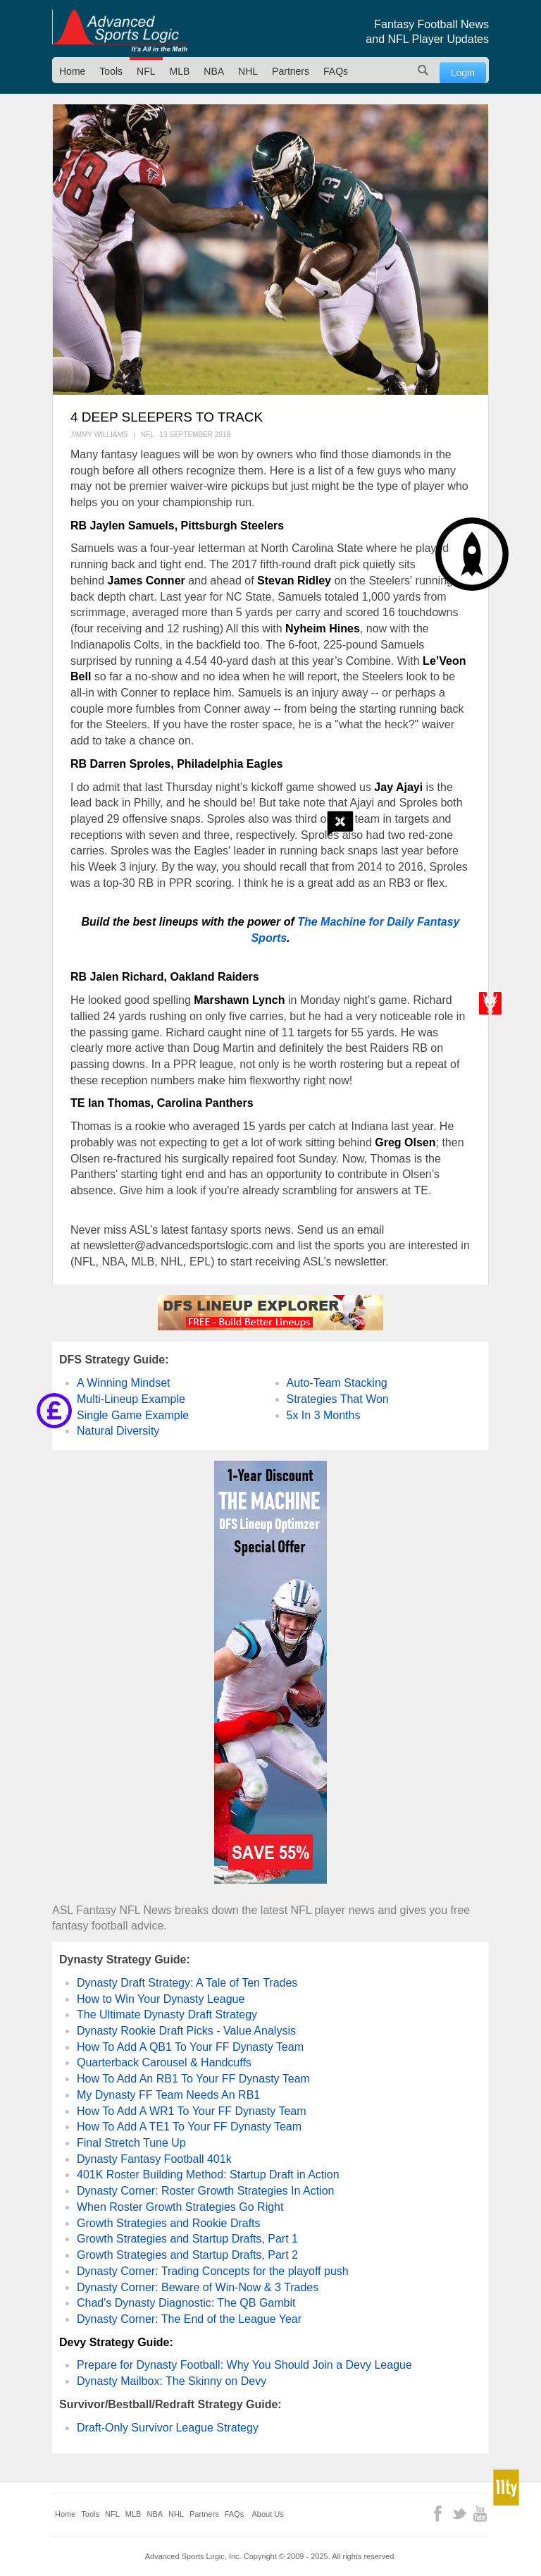 Image resolution: width=541 pixels, height=2576 pixels. What do you see at coordinates (54, 1411) in the screenshot?
I see `view balance in british pounds` at bounding box center [54, 1411].